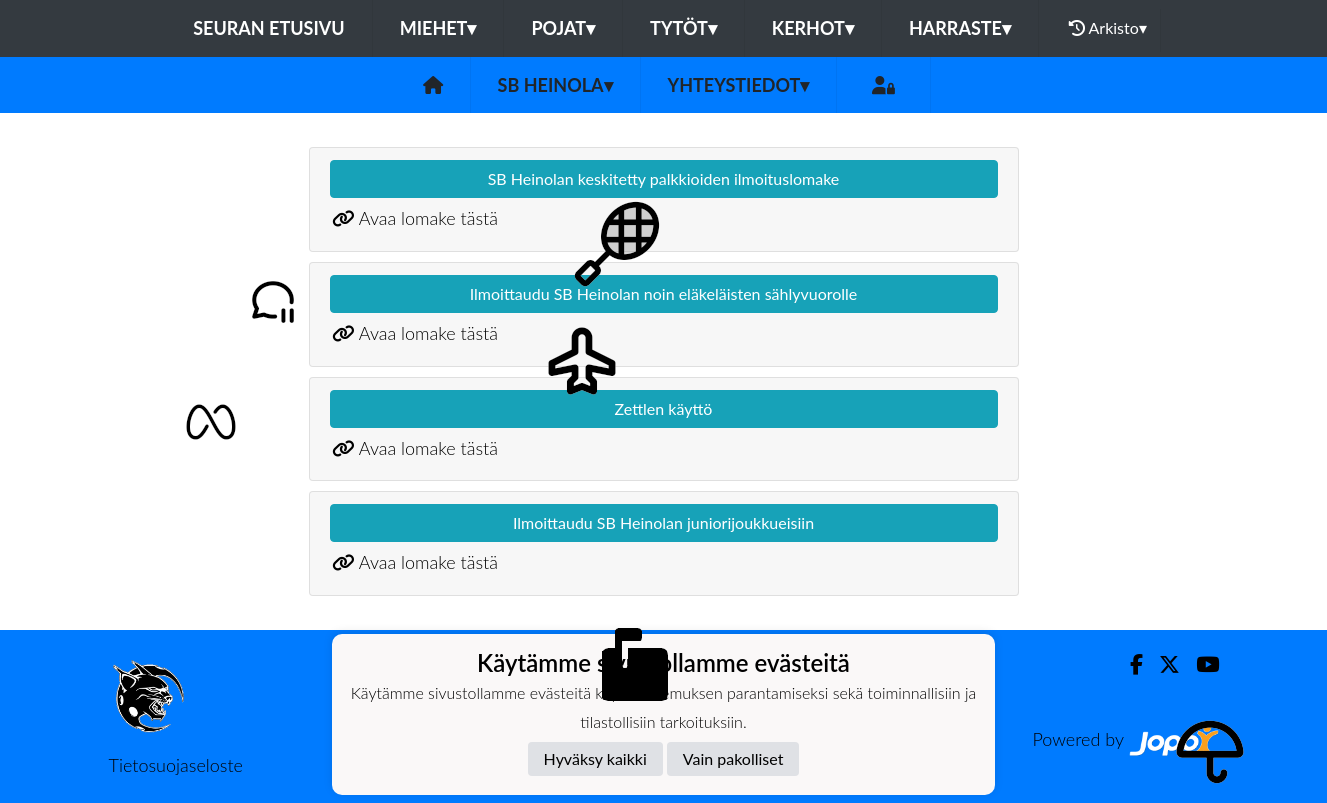 The width and height of the screenshot is (1327, 803). What do you see at coordinates (582, 361) in the screenshot?
I see `enable airplane mode` at bounding box center [582, 361].